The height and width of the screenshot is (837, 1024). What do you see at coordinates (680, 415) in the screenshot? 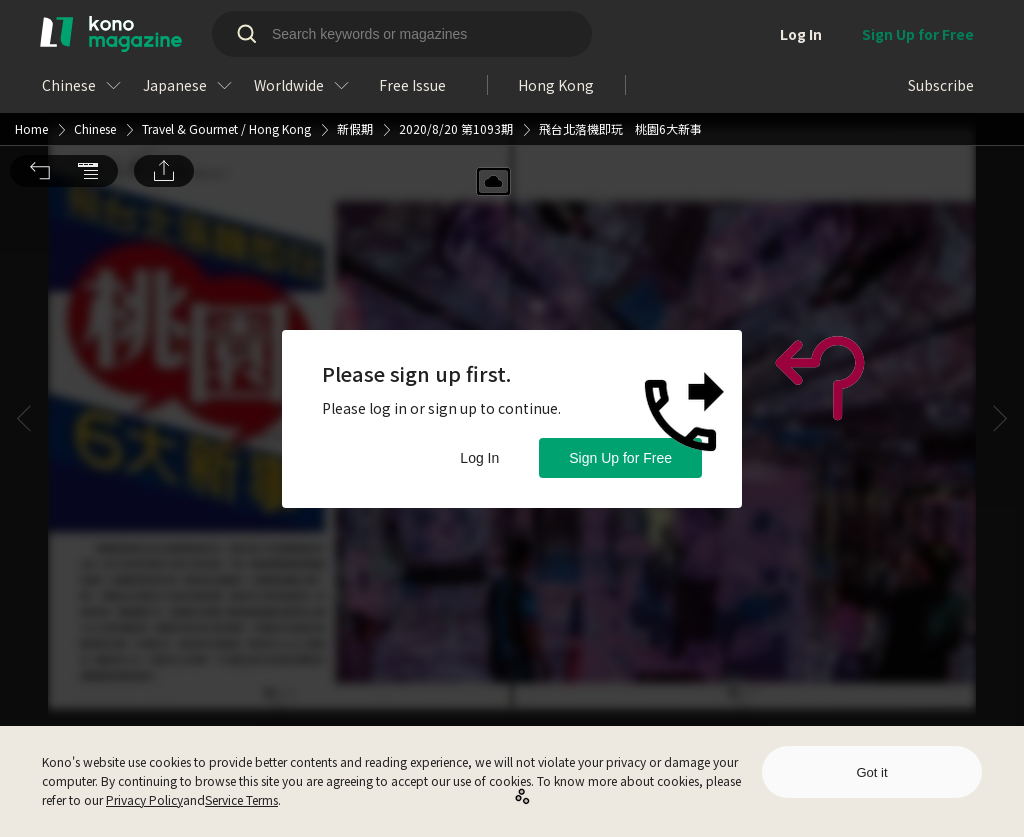
I see `call forwarding is enabled` at bounding box center [680, 415].